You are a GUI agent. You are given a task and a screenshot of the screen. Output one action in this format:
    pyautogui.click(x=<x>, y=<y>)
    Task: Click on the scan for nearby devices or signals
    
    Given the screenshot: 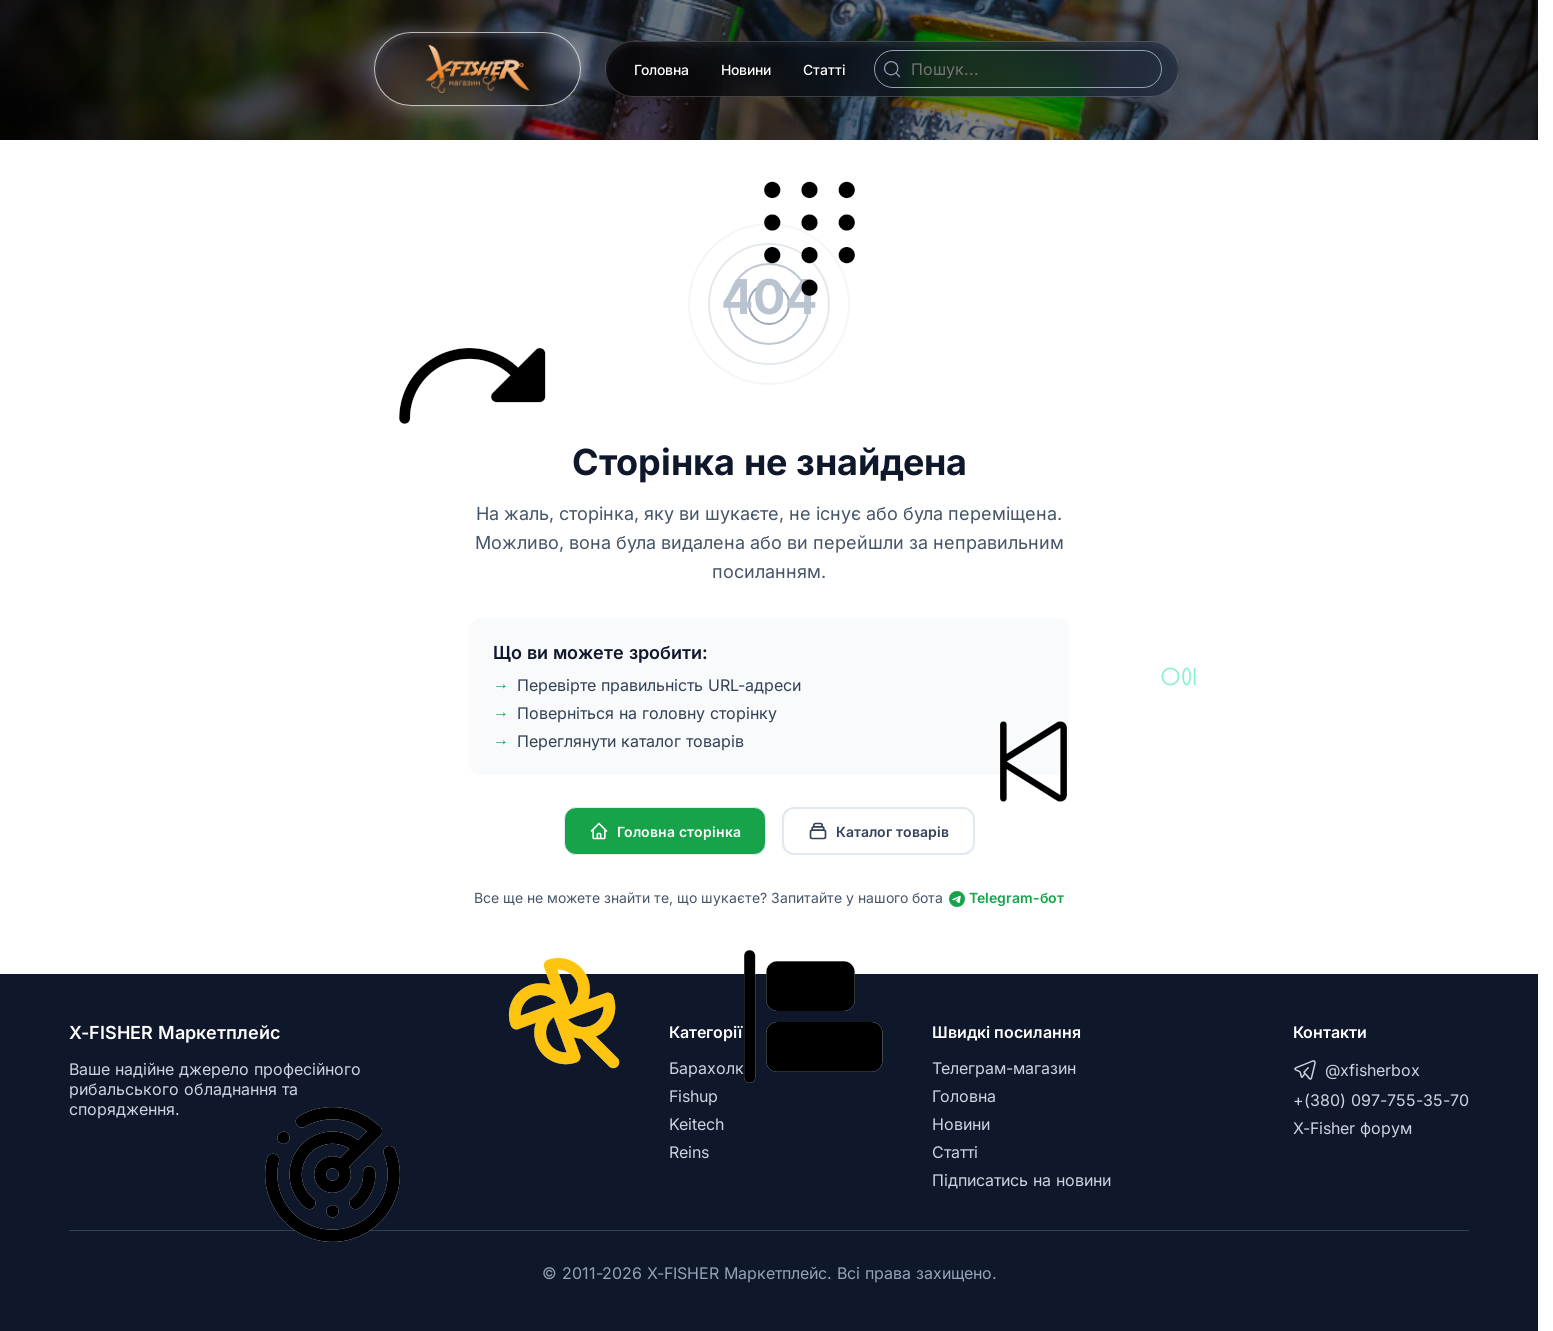 What is the action you would take?
    pyautogui.click(x=332, y=1174)
    